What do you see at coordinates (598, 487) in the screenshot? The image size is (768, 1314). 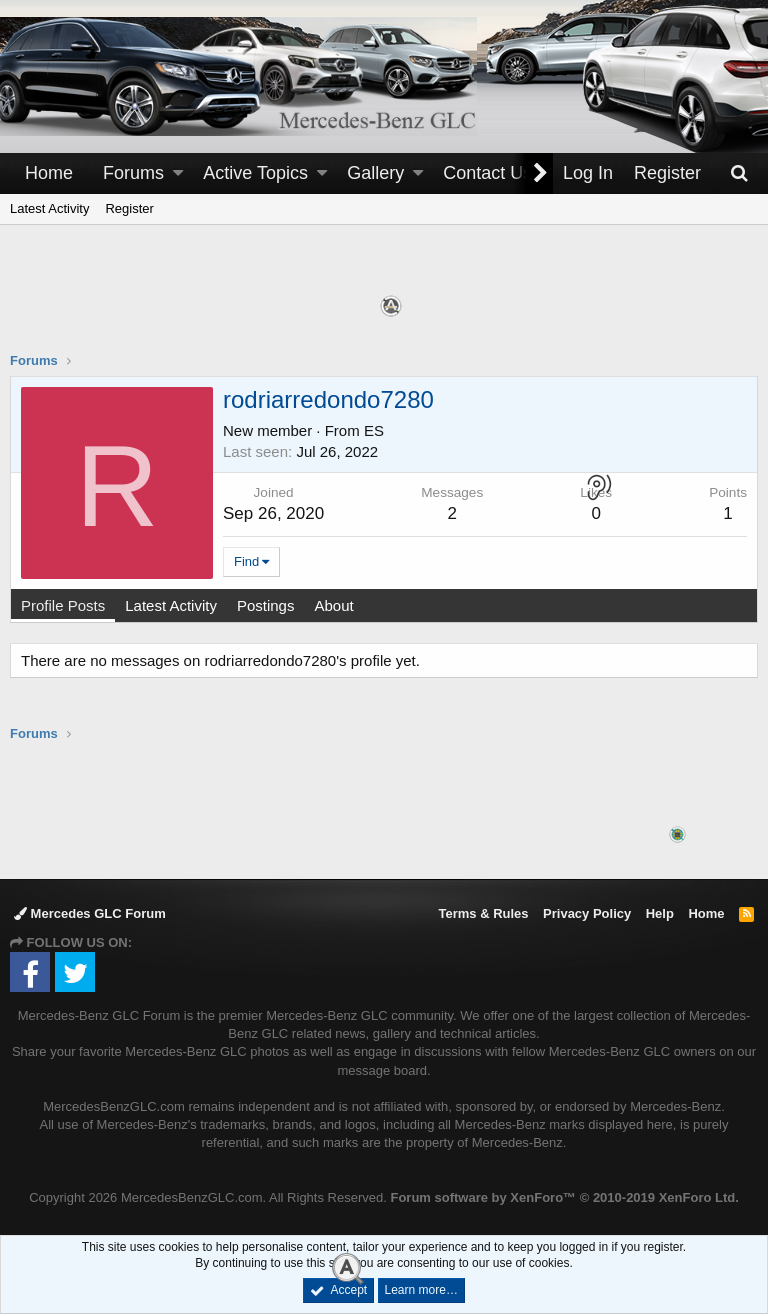 I see `access hearing accessibility settings` at bounding box center [598, 487].